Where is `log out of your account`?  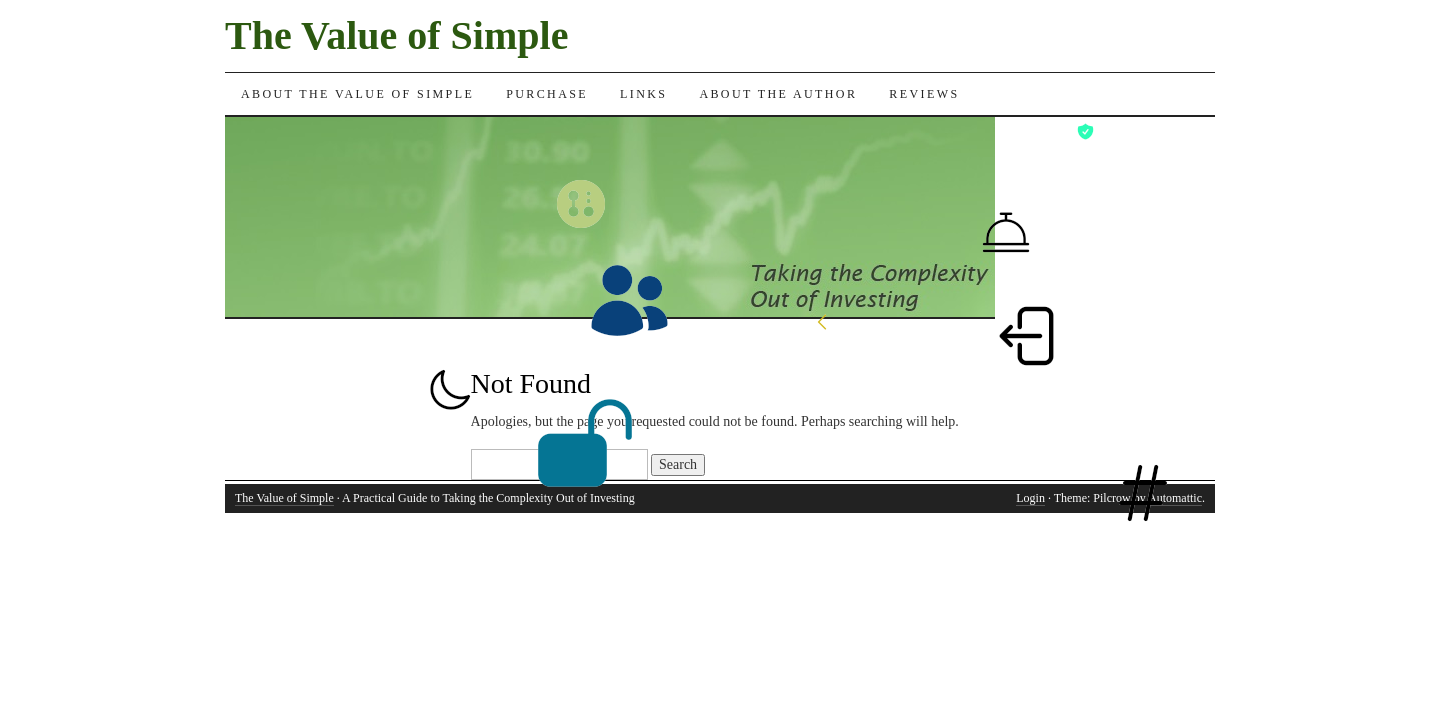
log out of your account is located at coordinates (1031, 336).